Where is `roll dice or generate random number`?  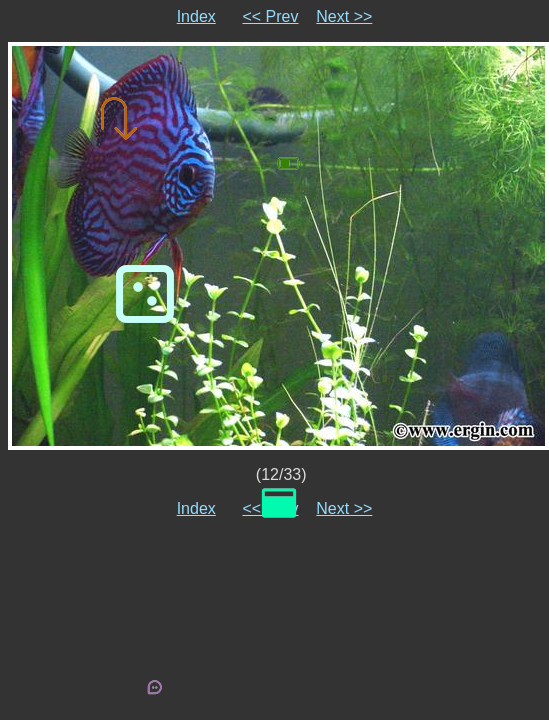
roll dice or generate random number is located at coordinates (145, 294).